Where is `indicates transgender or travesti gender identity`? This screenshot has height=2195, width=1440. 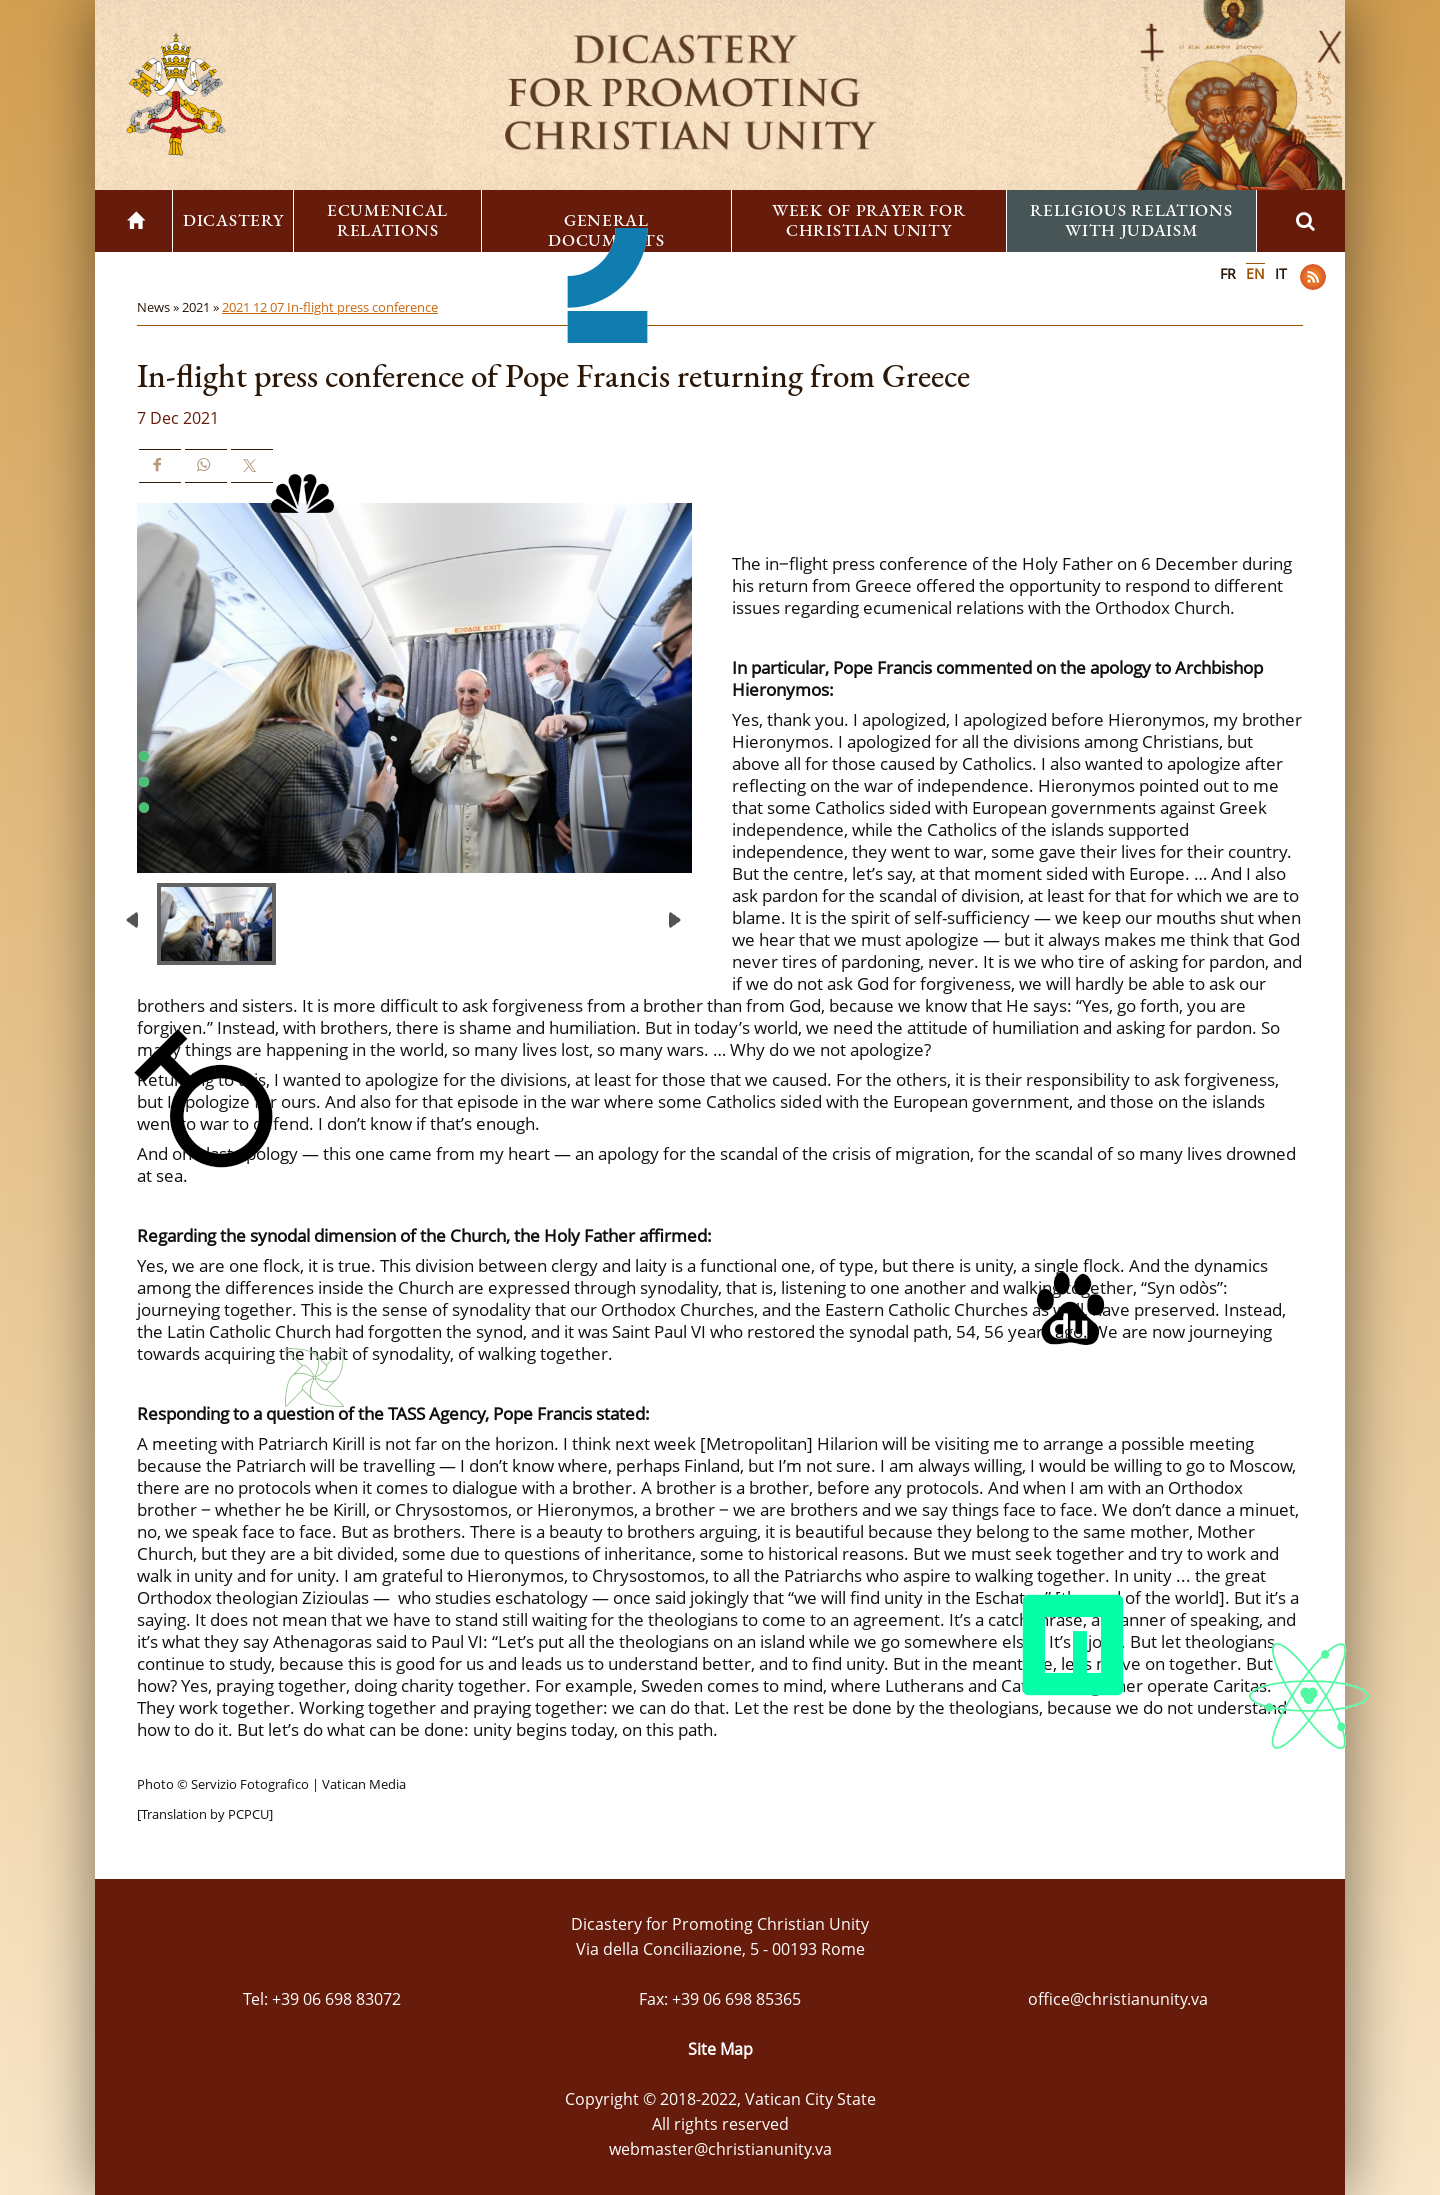 indicates transgender or travesti gender identity is located at coordinates (211, 1099).